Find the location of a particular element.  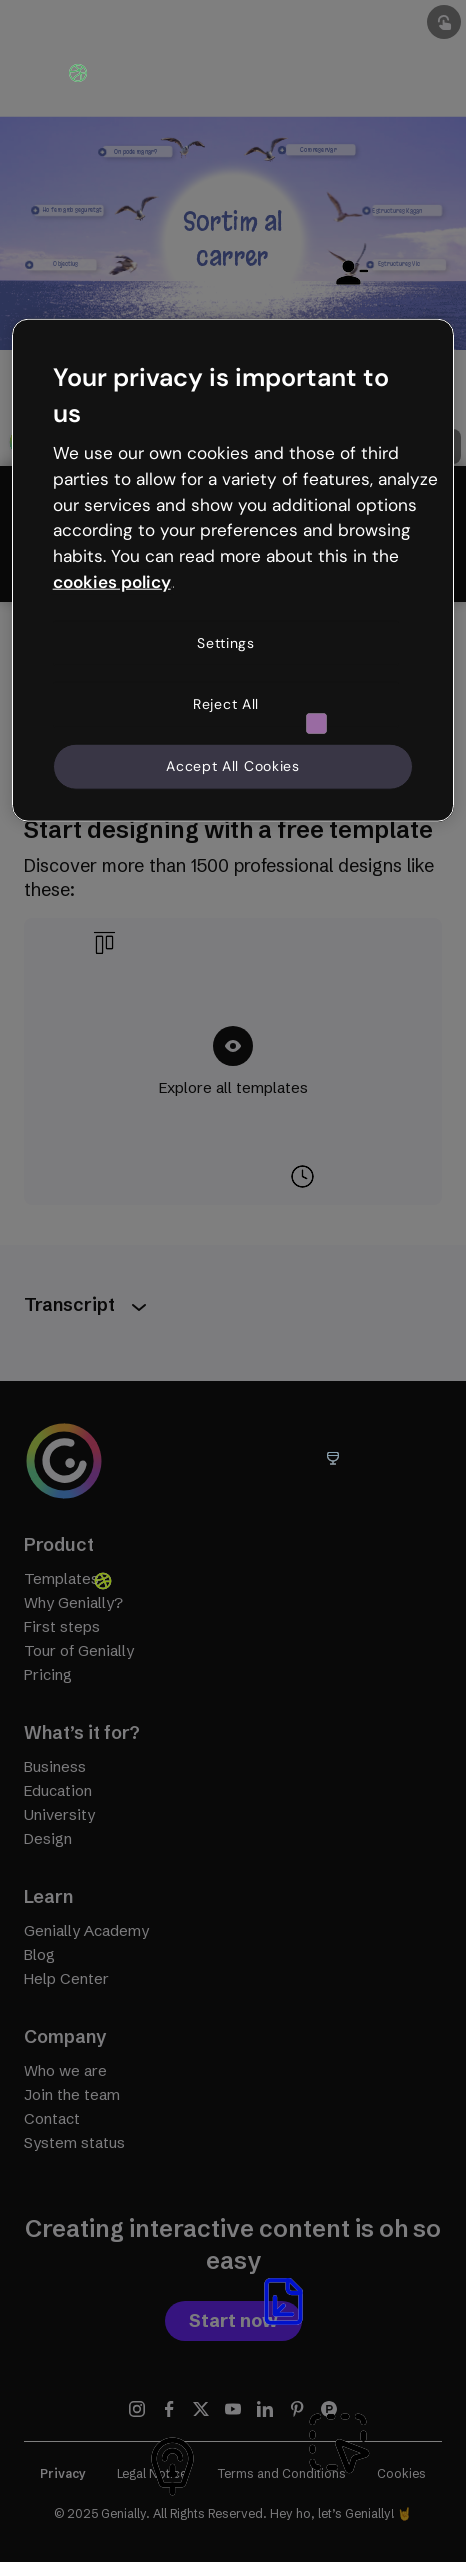

view time or clock settings is located at coordinates (302, 1176).